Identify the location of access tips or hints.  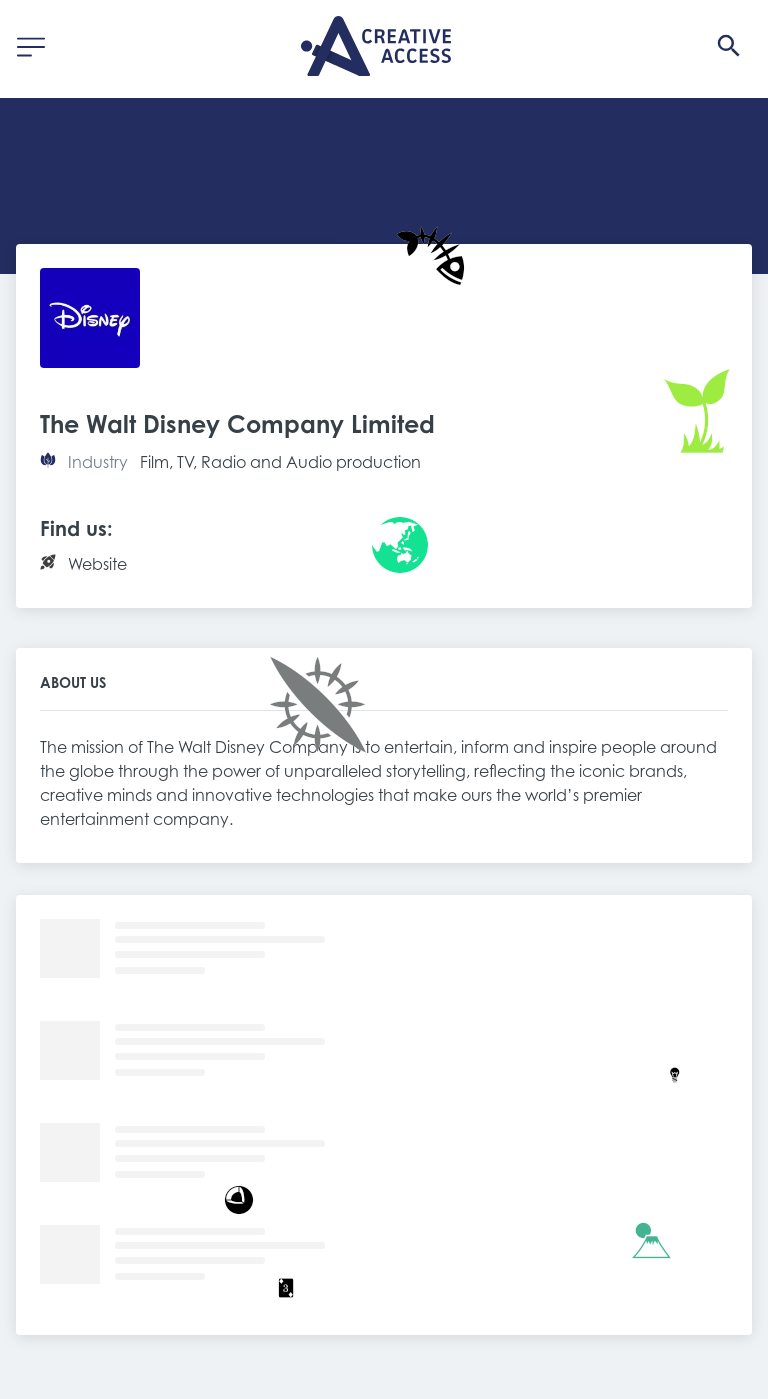
(675, 1075).